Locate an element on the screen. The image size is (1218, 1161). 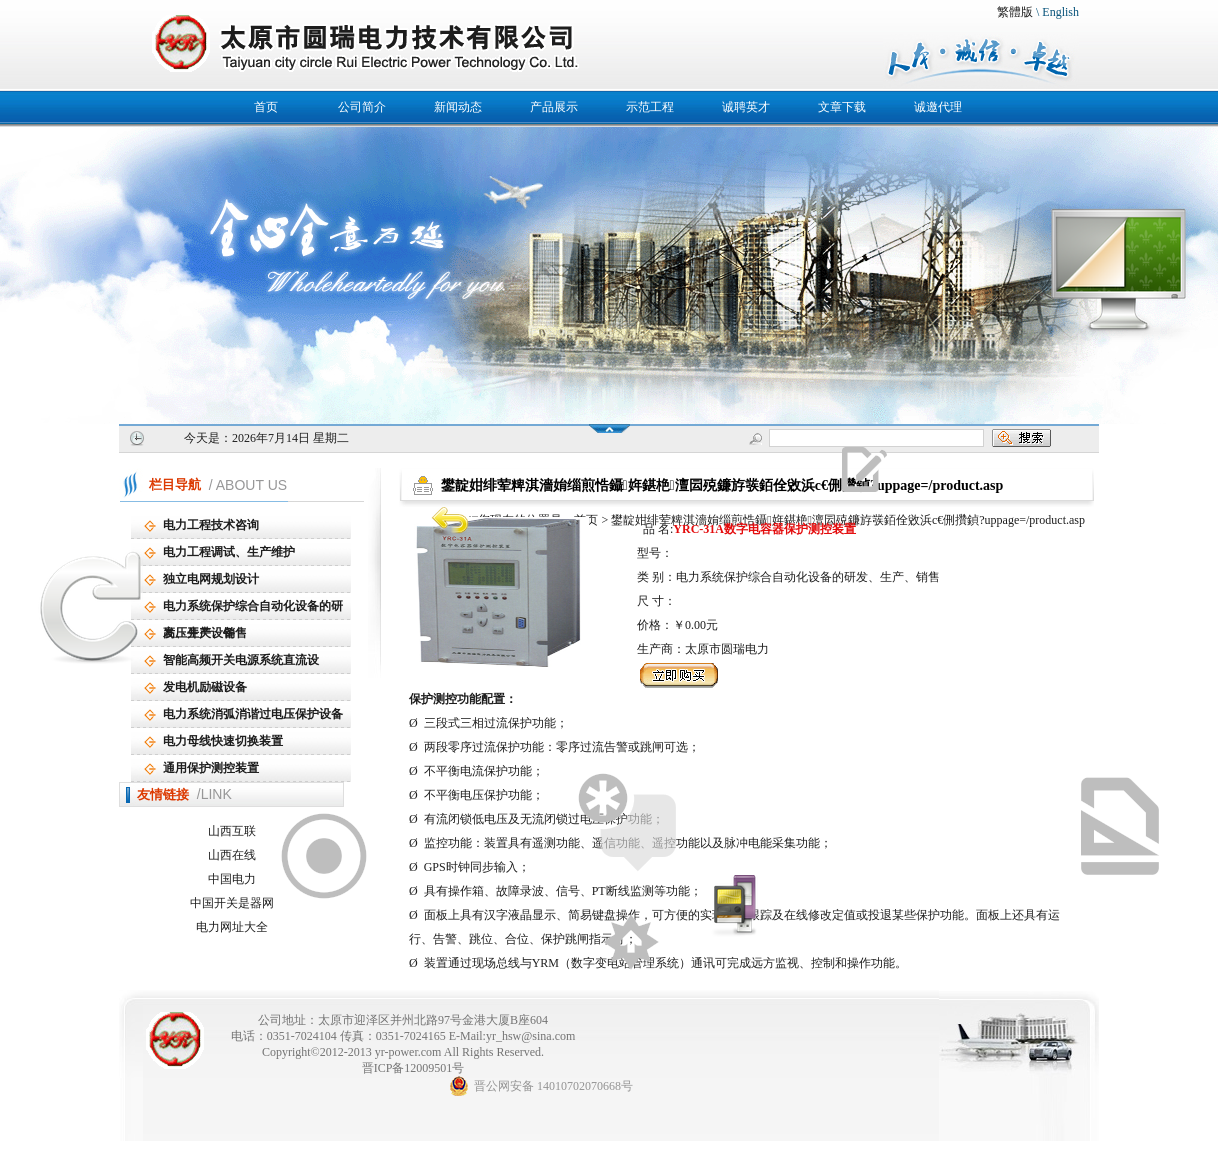
open the text editor application is located at coordinates (864, 469).